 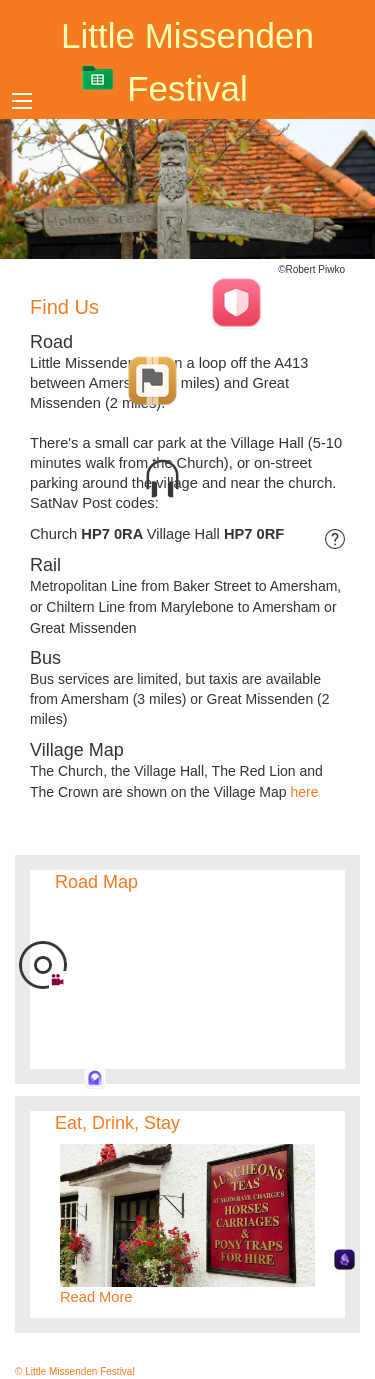 What do you see at coordinates (162, 478) in the screenshot?
I see `audio output set to headphones` at bounding box center [162, 478].